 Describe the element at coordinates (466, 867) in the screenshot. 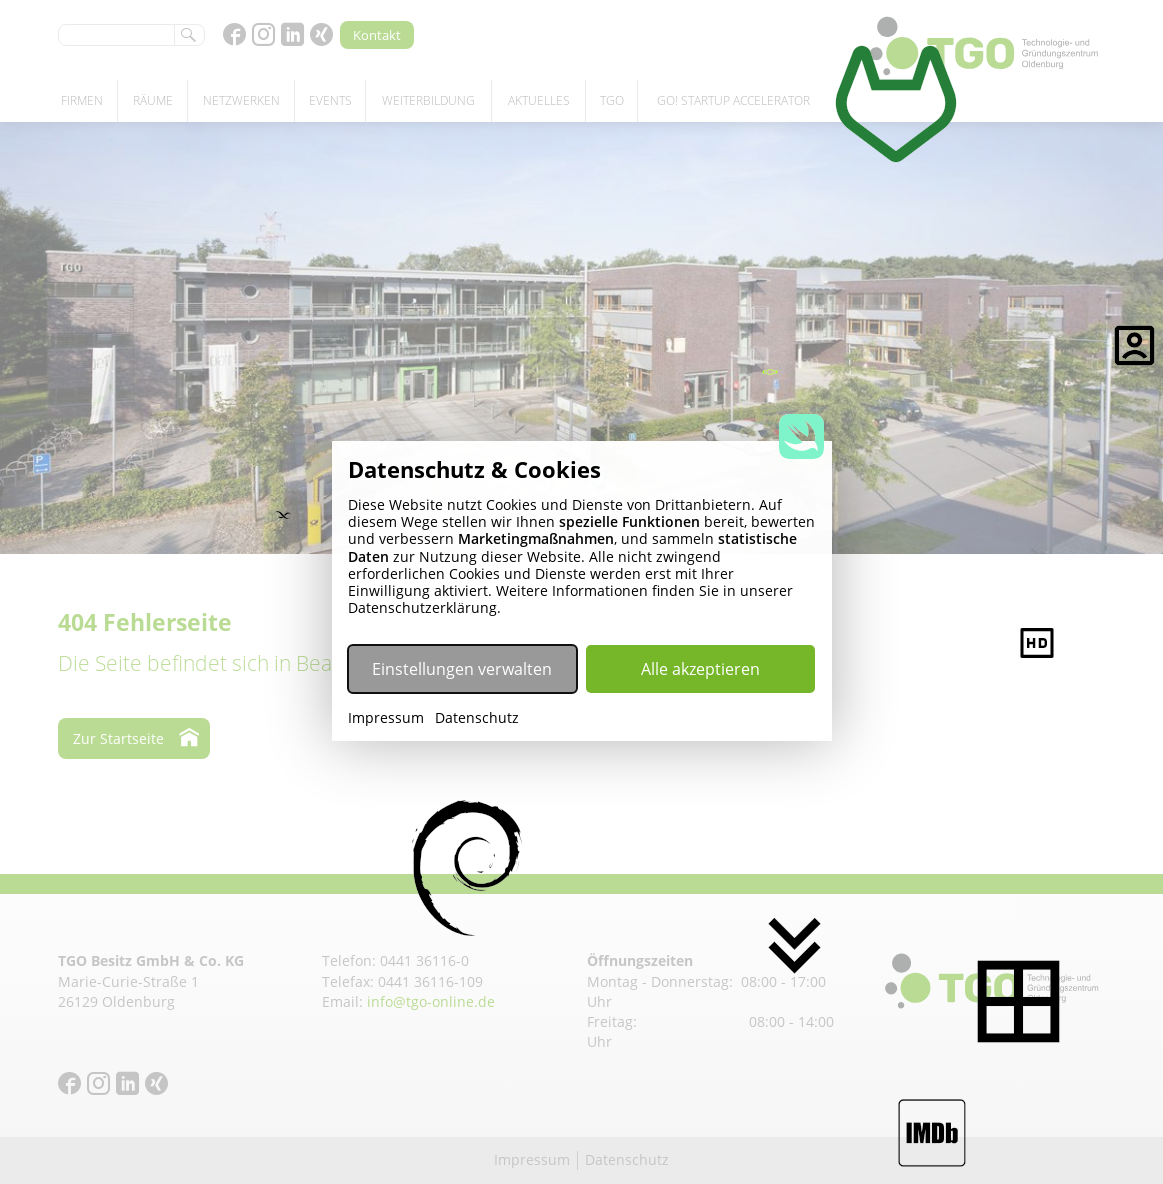

I see `debian linux operating system logo` at that location.